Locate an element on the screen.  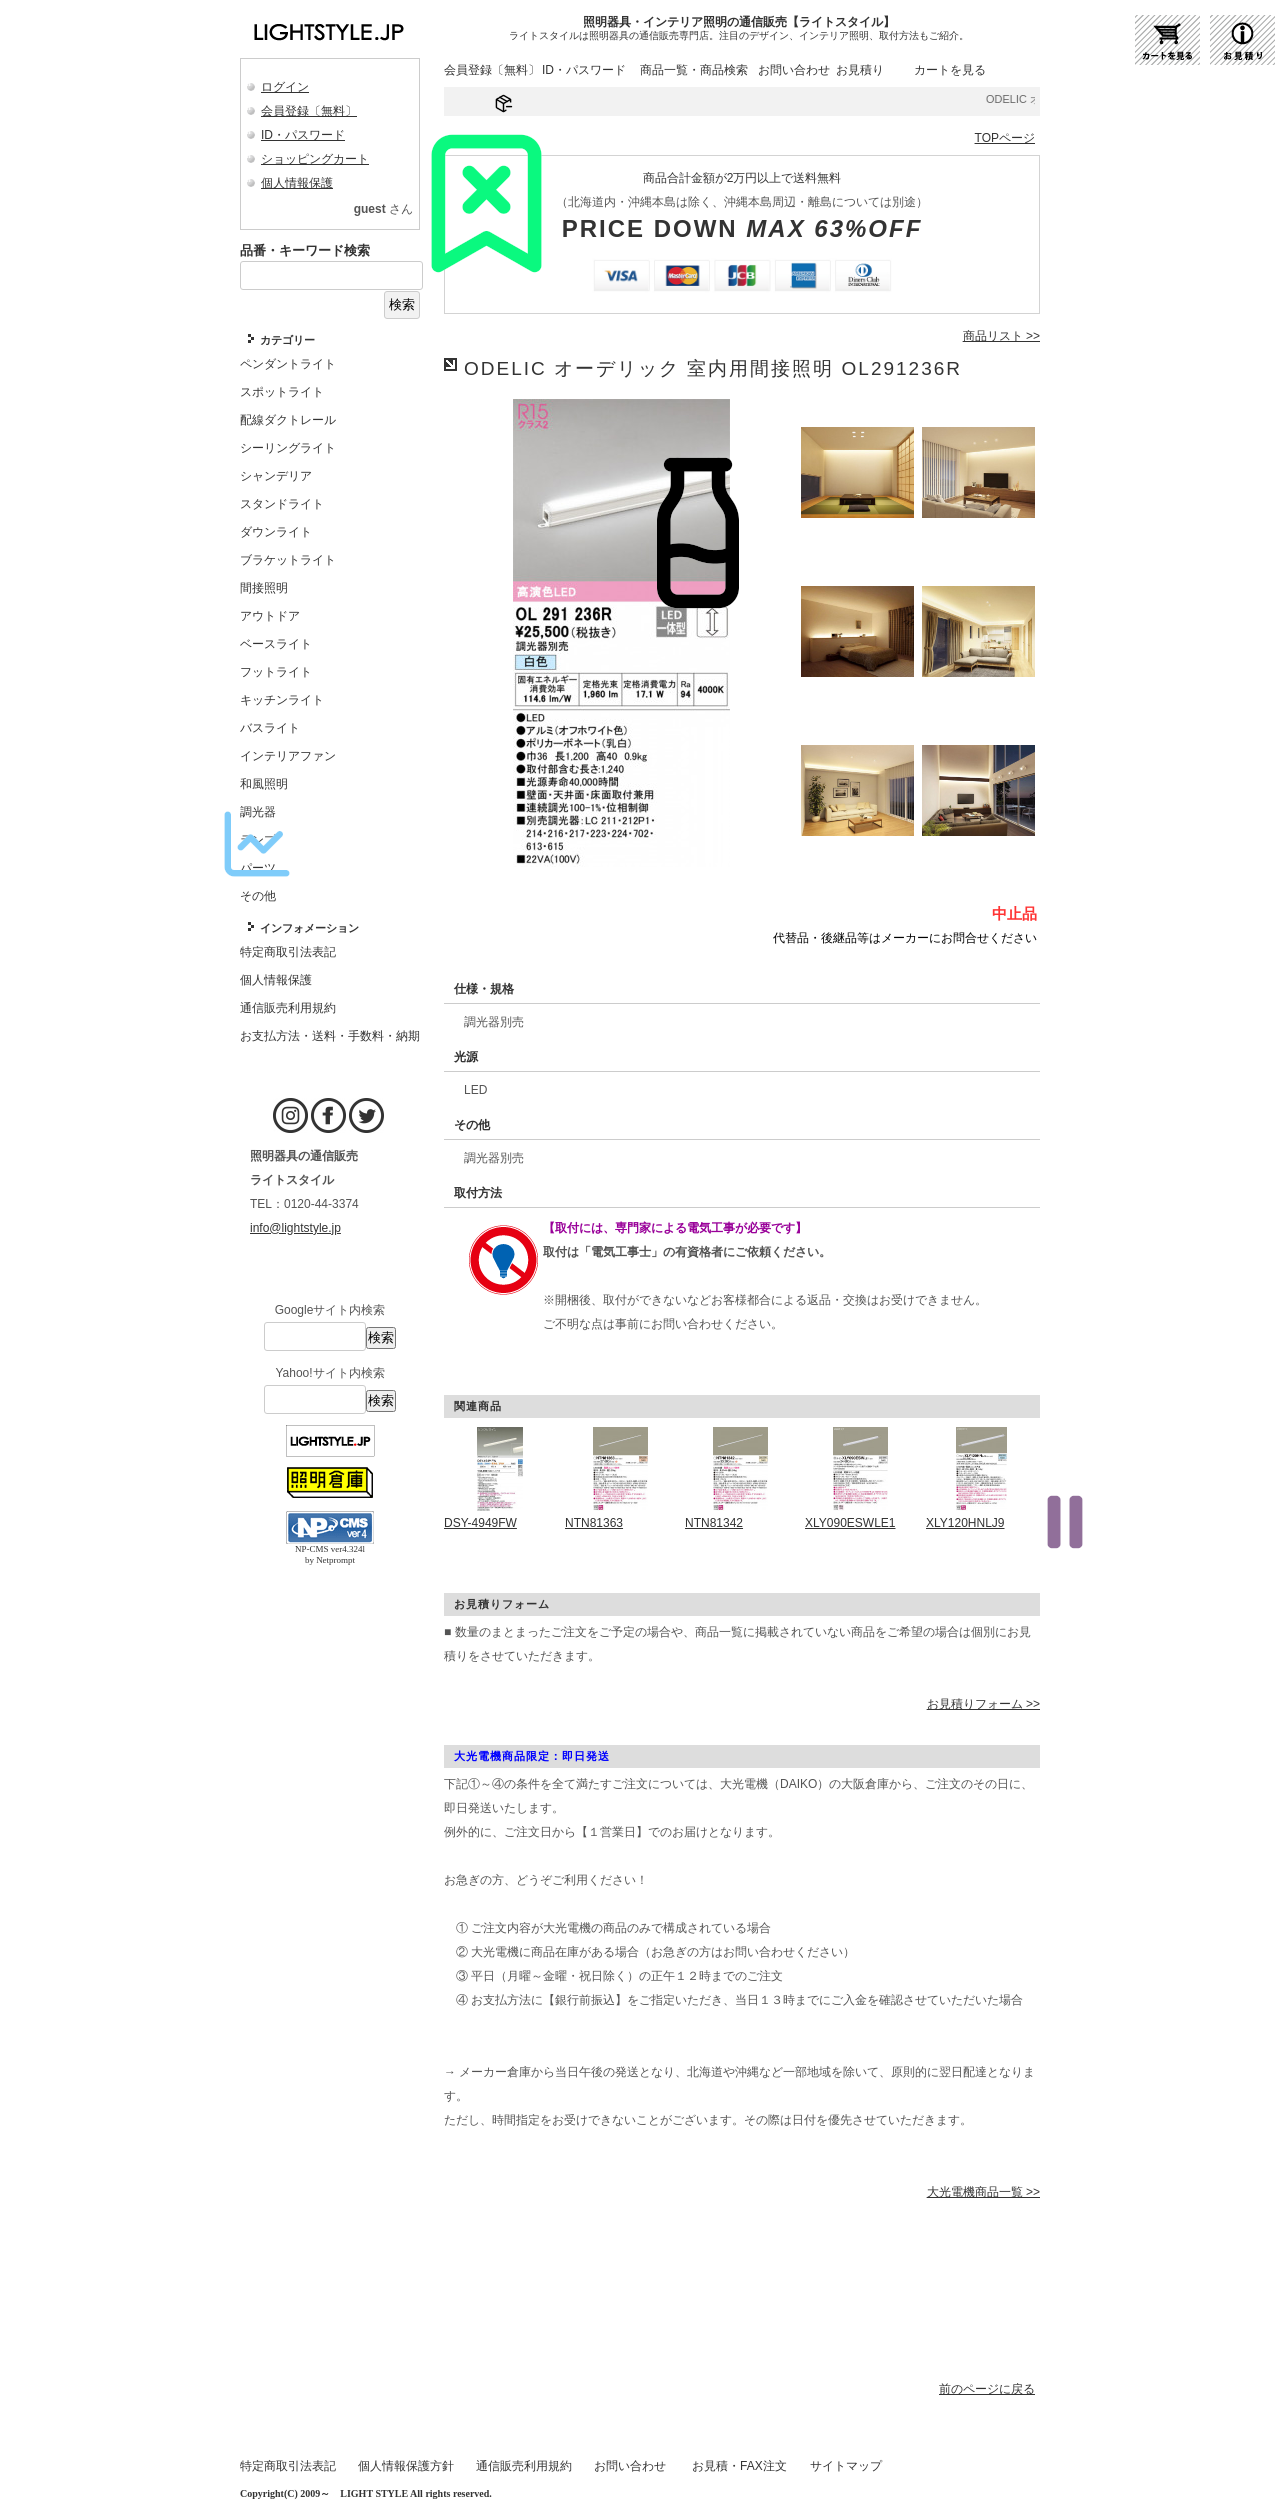
pause media playback is located at coordinates (1065, 1522).